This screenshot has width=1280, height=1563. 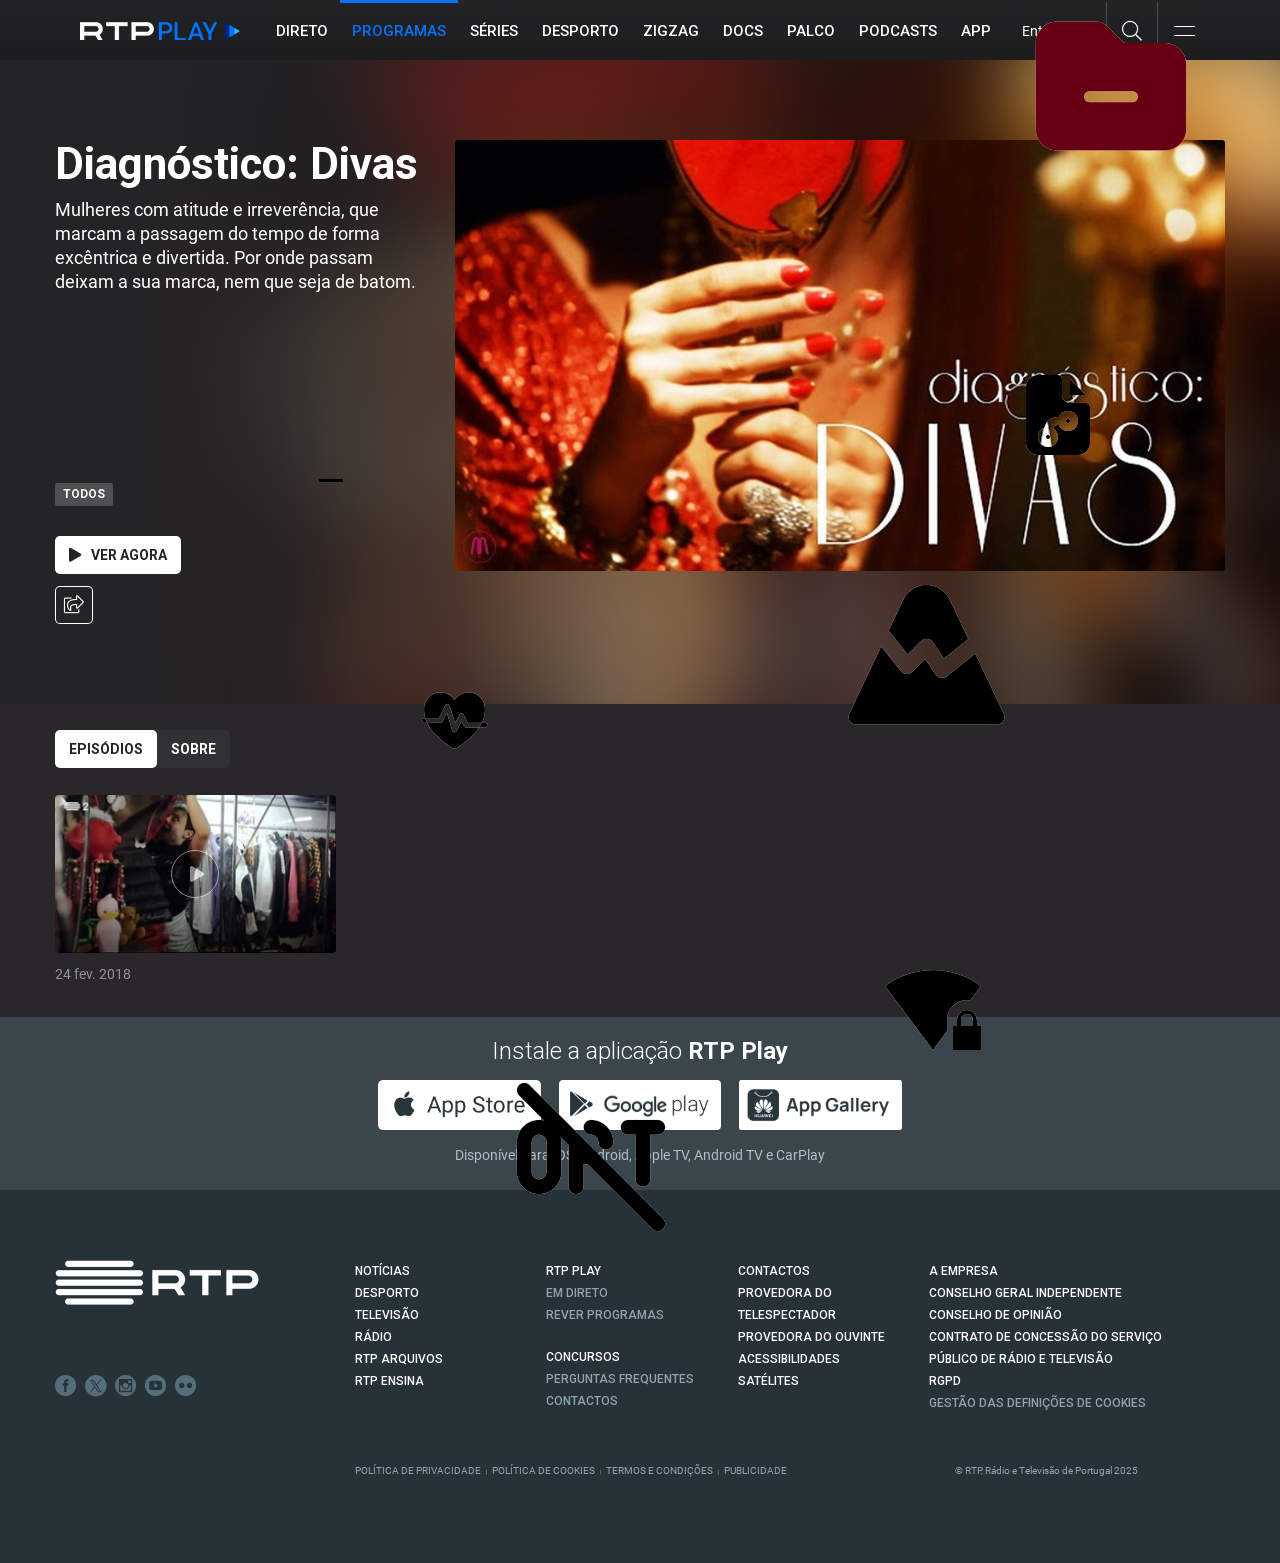 I want to click on http options method disabled or unavailable, so click(x=591, y=1157).